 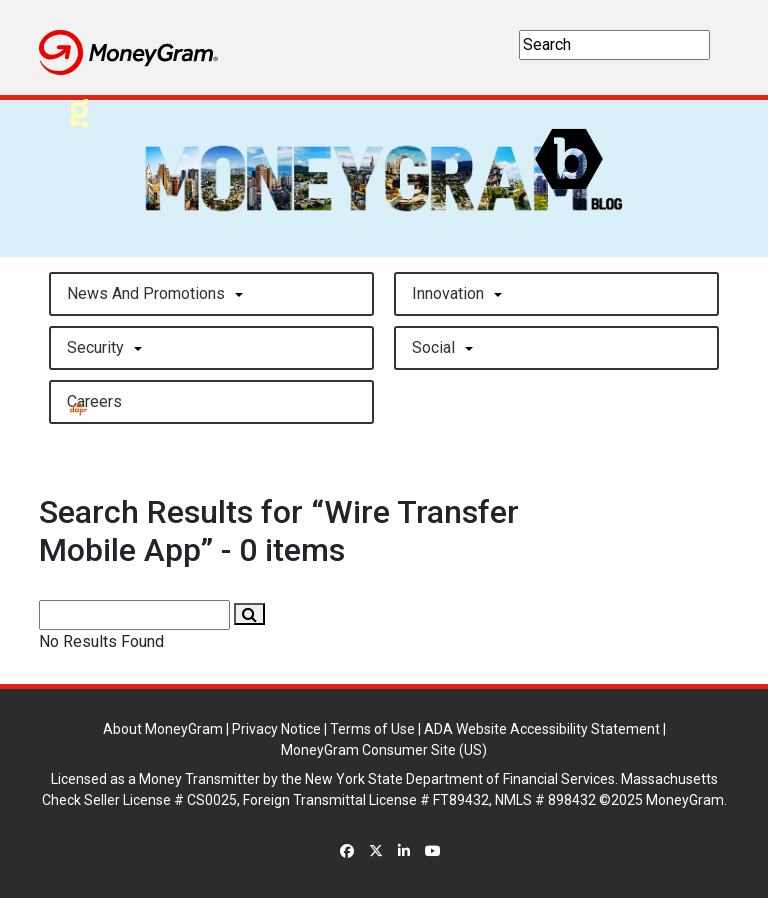 What do you see at coordinates (569, 159) in the screenshot?
I see `visit bugcrowd security platform` at bounding box center [569, 159].